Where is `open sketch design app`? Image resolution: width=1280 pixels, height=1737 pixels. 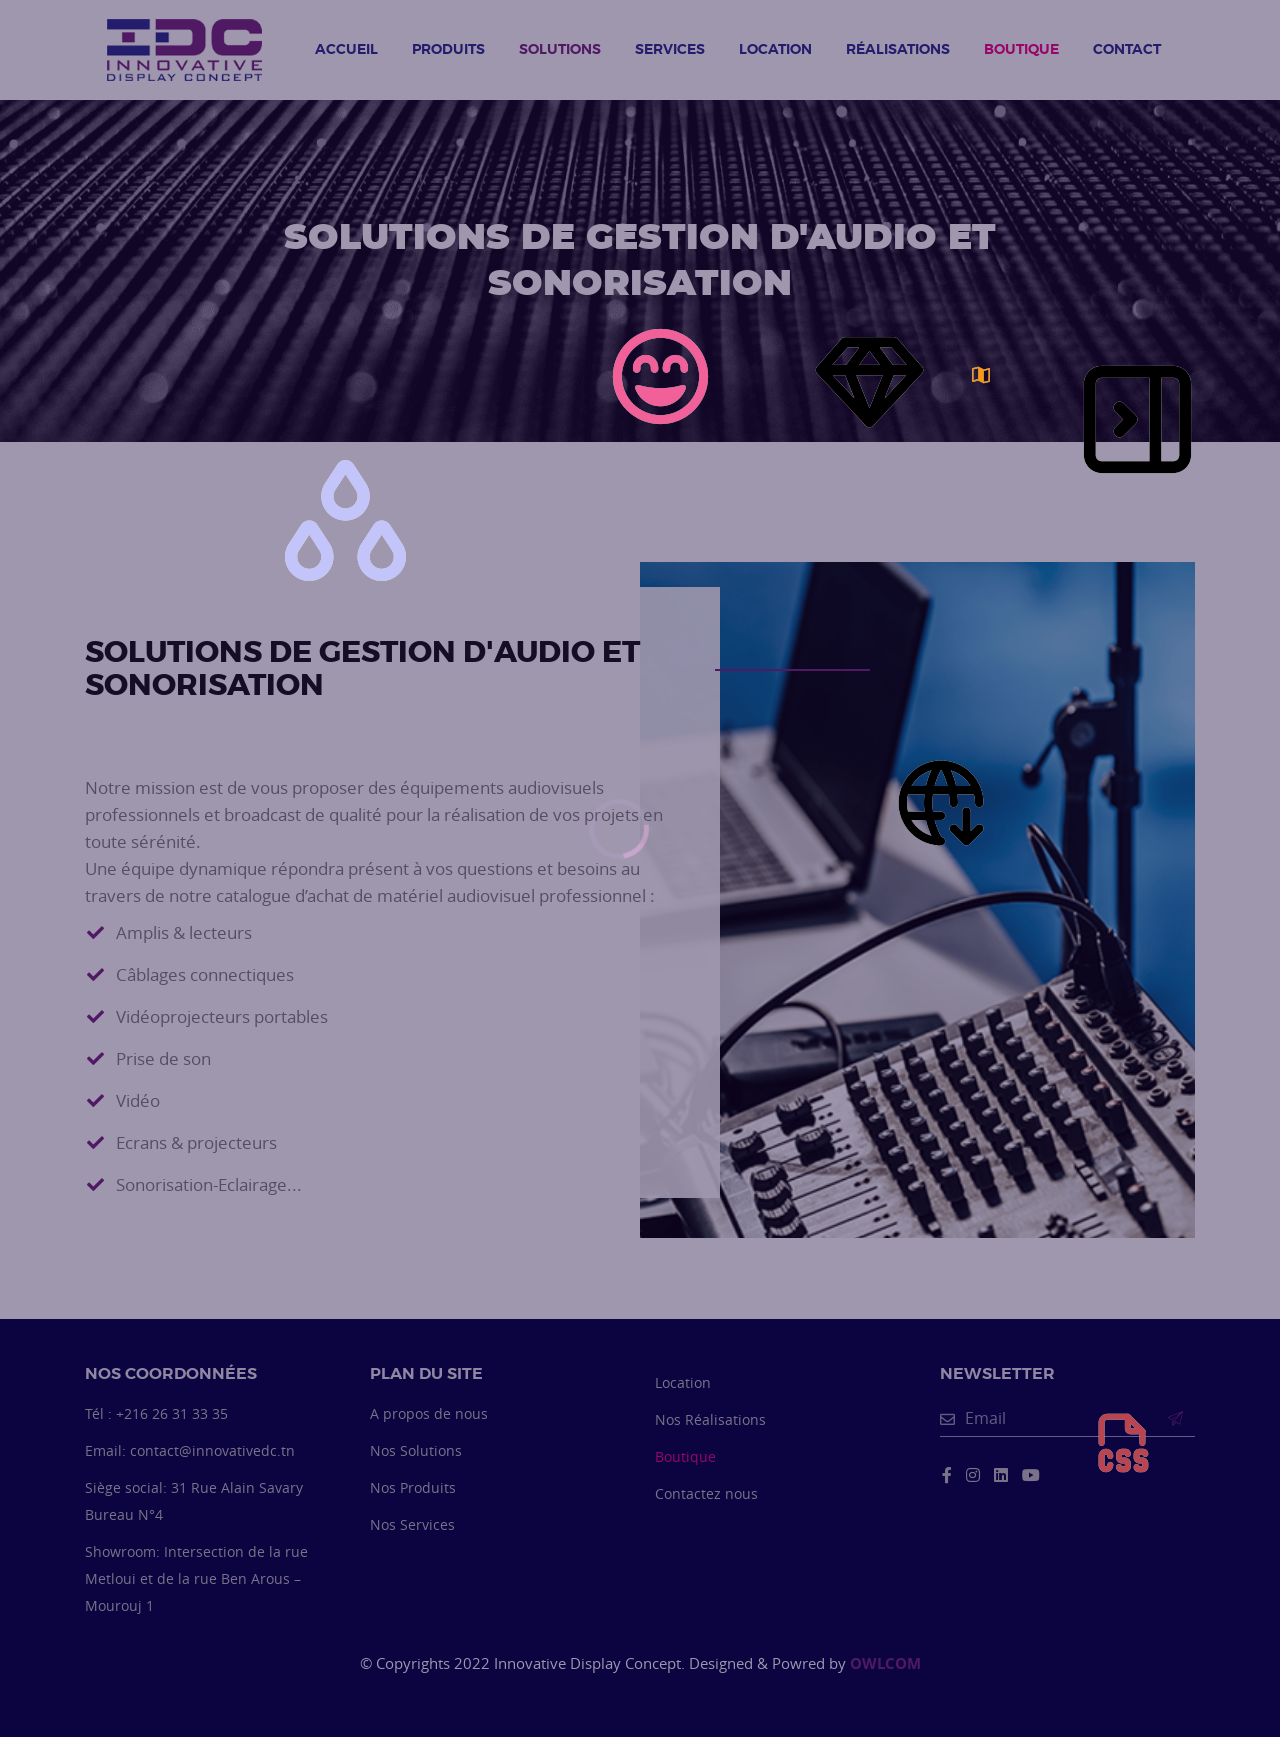 open sketch design app is located at coordinates (869, 380).